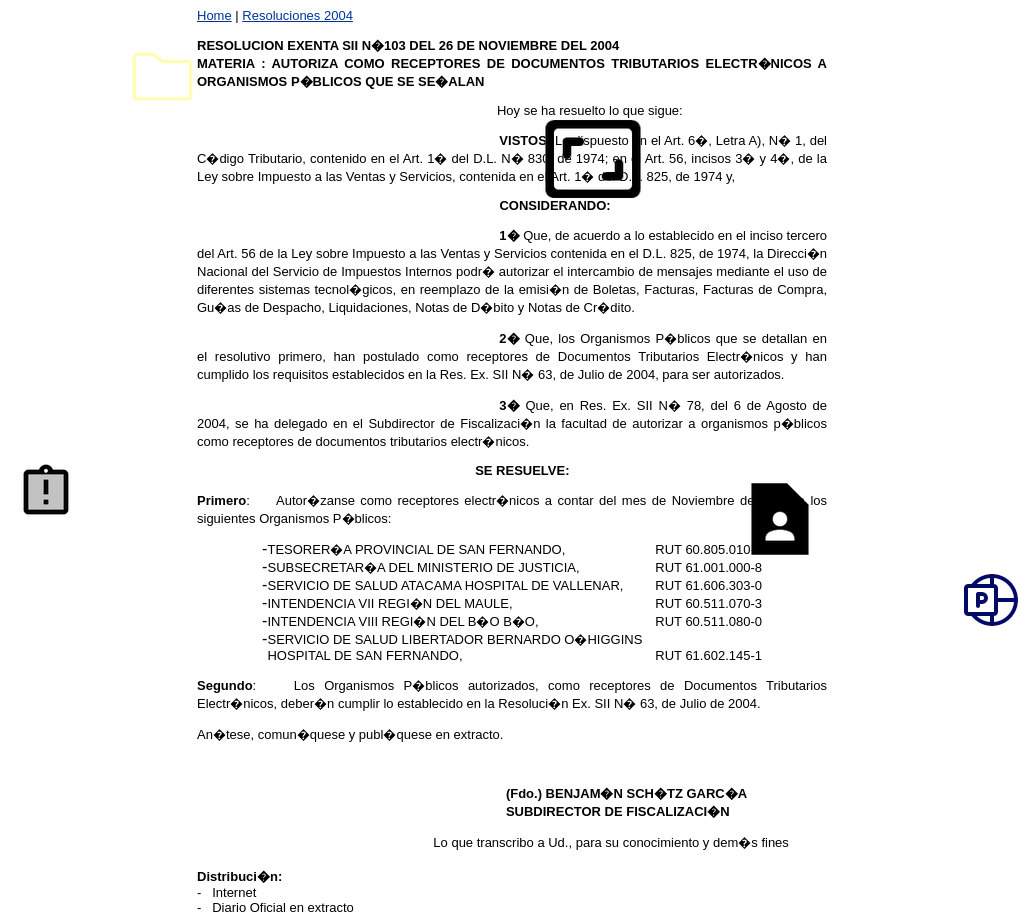  What do you see at coordinates (780, 519) in the screenshot?
I see `view contact details` at bounding box center [780, 519].